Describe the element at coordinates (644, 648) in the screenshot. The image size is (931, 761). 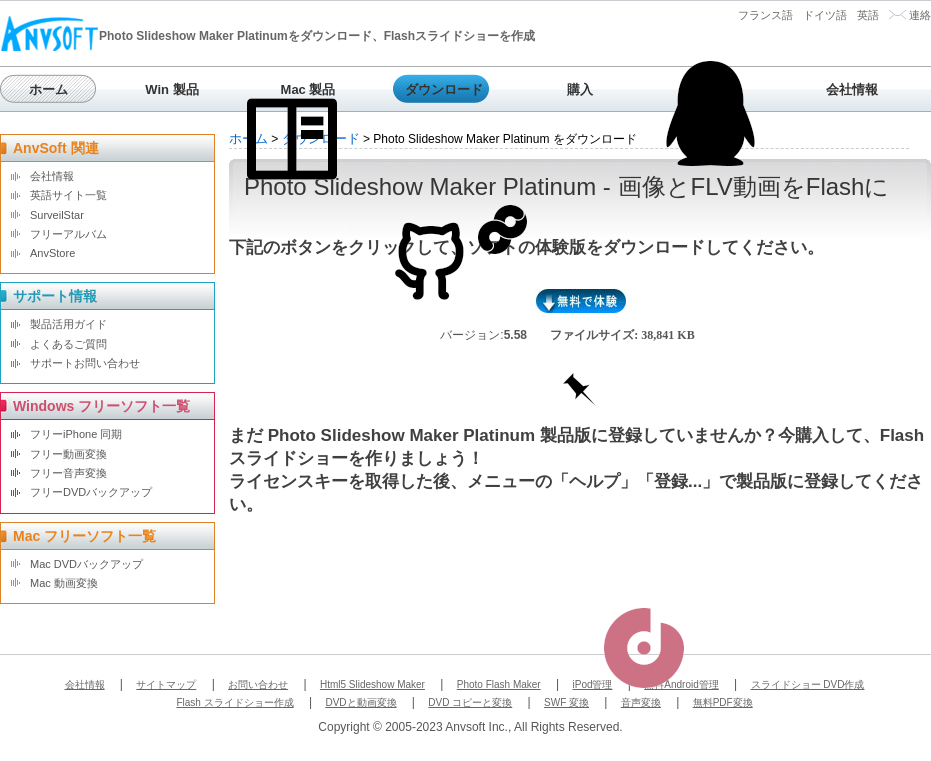
I see `open the Drooble music social network app` at that location.